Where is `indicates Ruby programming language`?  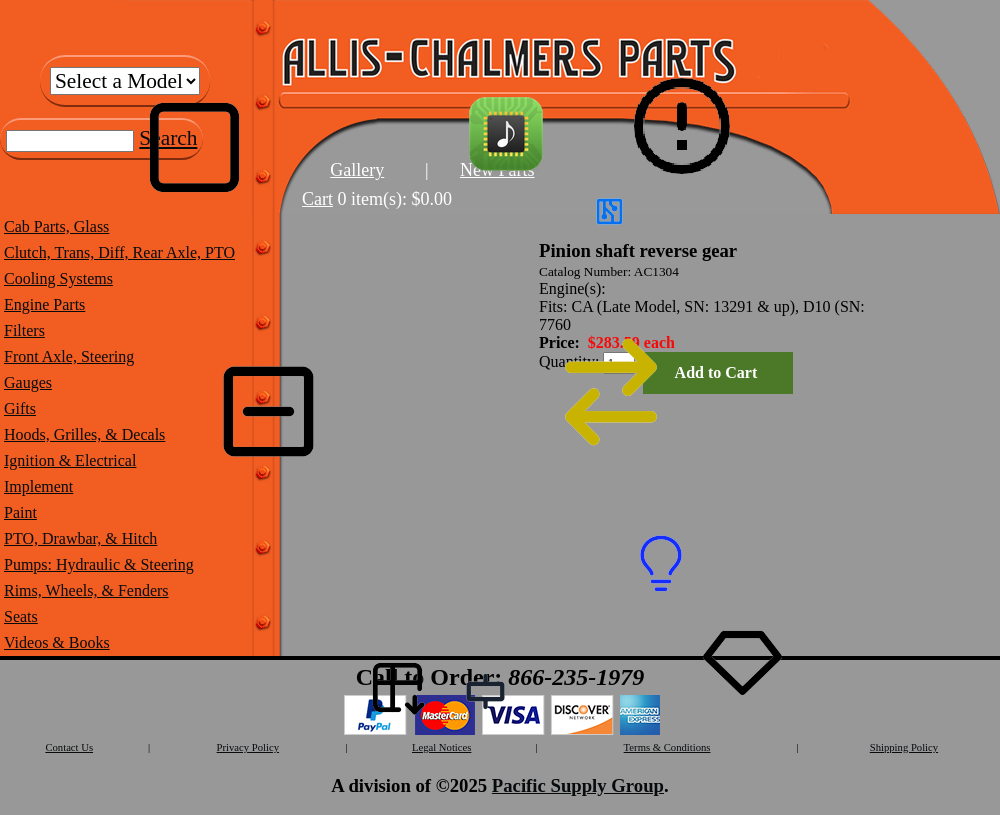
indicates Ruby programming language is located at coordinates (742, 660).